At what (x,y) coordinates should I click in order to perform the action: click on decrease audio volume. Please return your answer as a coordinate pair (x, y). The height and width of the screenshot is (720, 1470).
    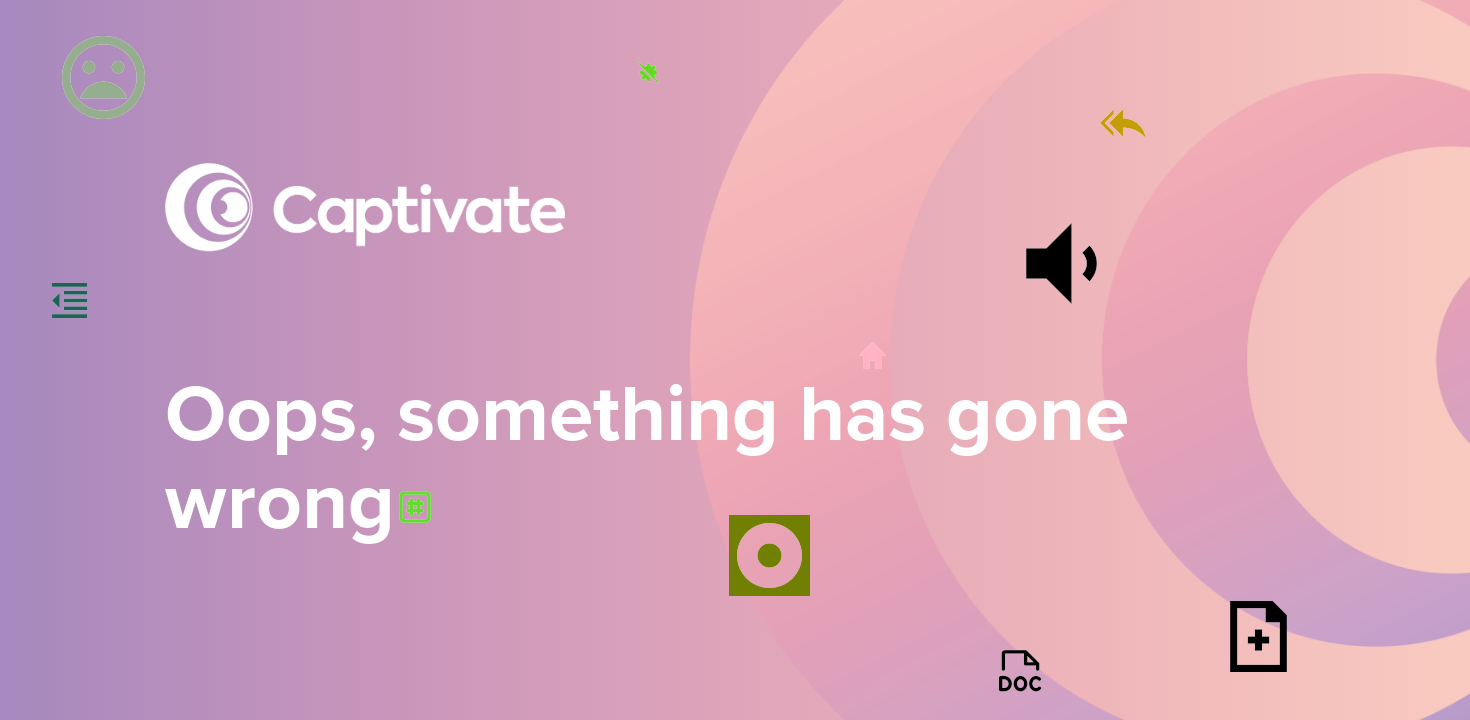
    Looking at the image, I should click on (1061, 263).